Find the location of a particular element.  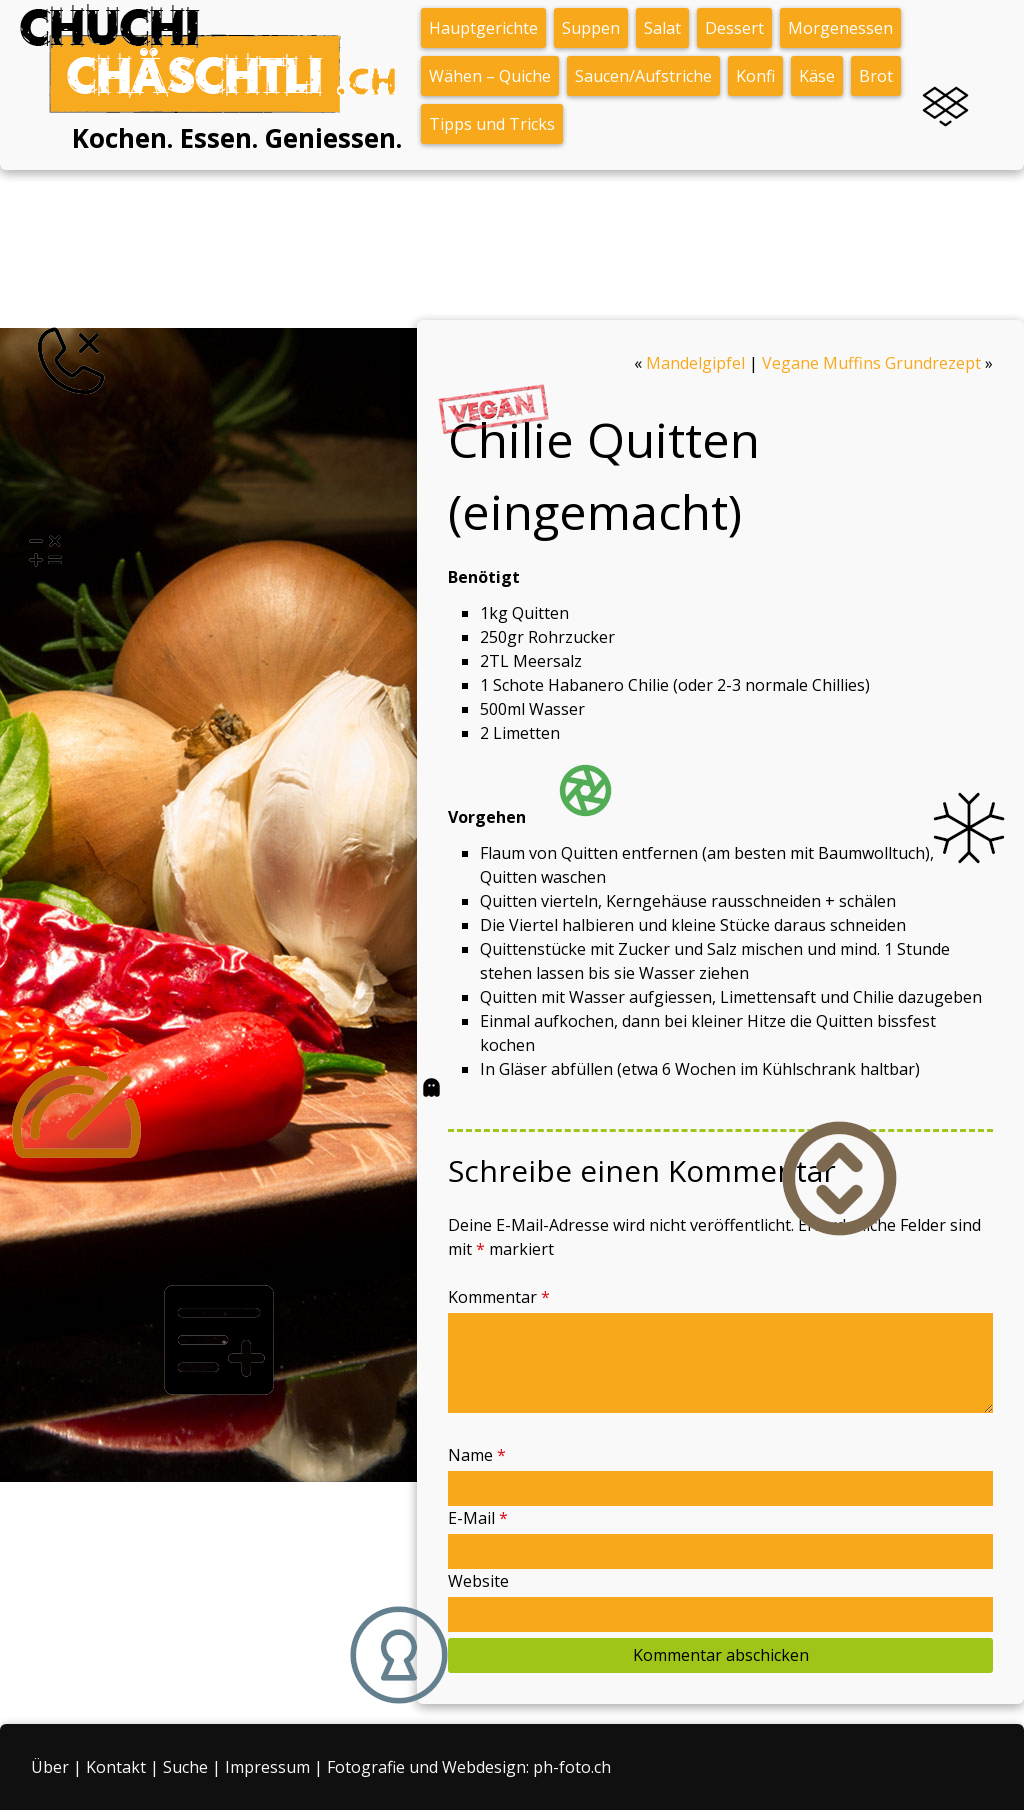

access security or privacy settings is located at coordinates (399, 1655).